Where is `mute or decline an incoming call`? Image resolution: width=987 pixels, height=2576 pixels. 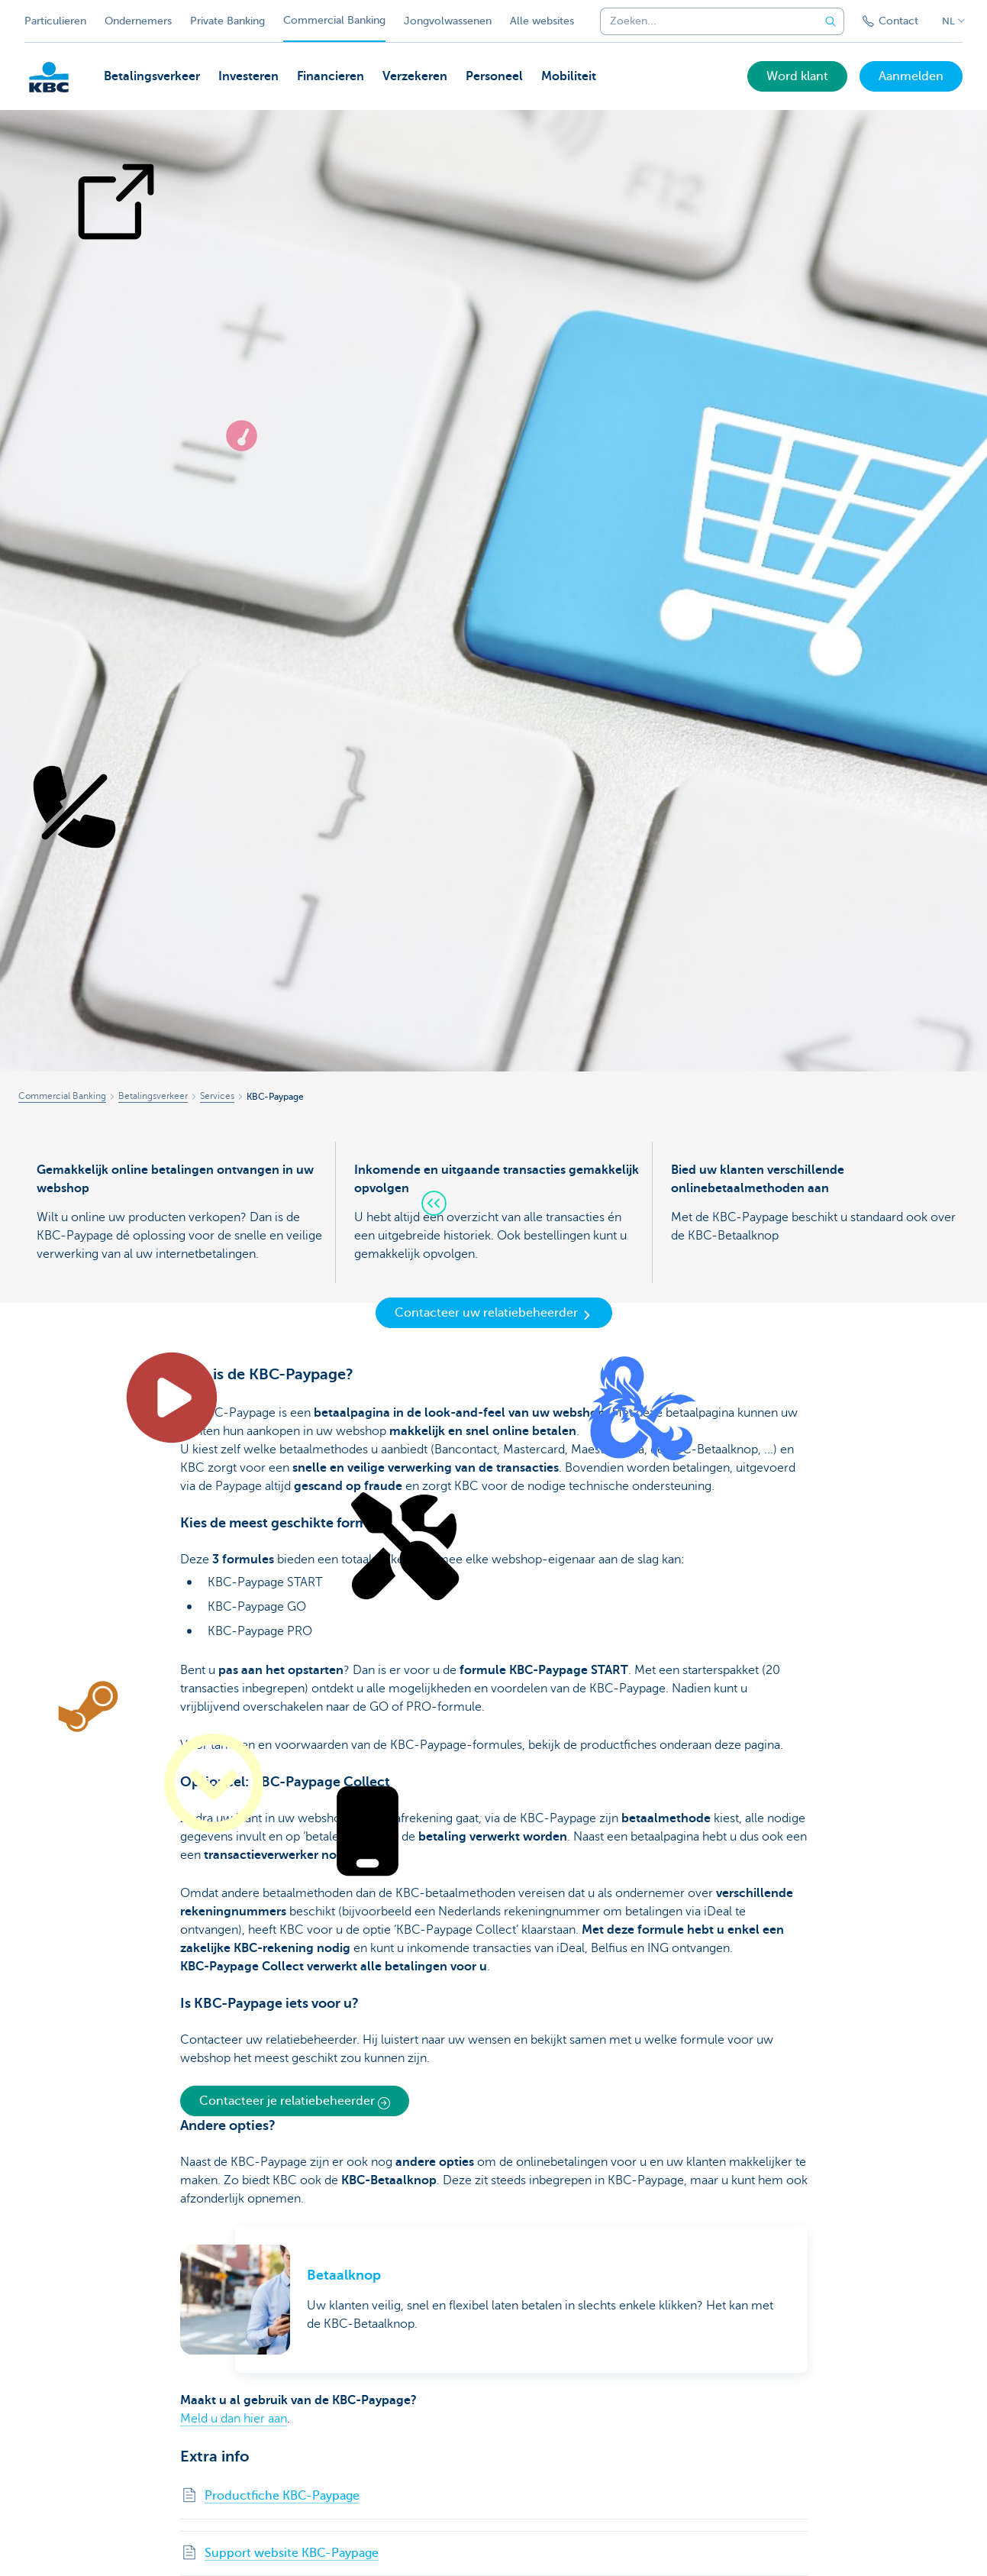
mute or decline an incoming call is located at coordinates (74, 806).